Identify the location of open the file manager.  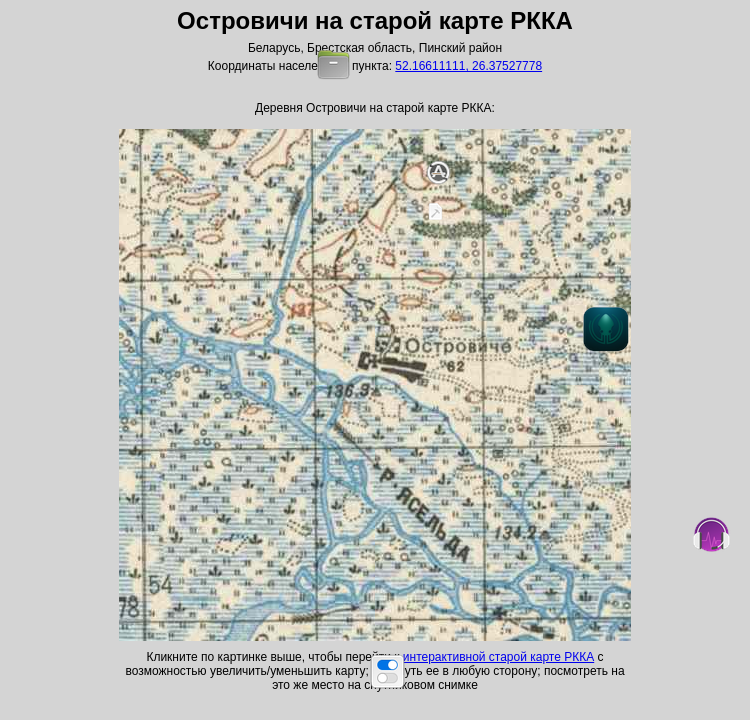
(333, 64).